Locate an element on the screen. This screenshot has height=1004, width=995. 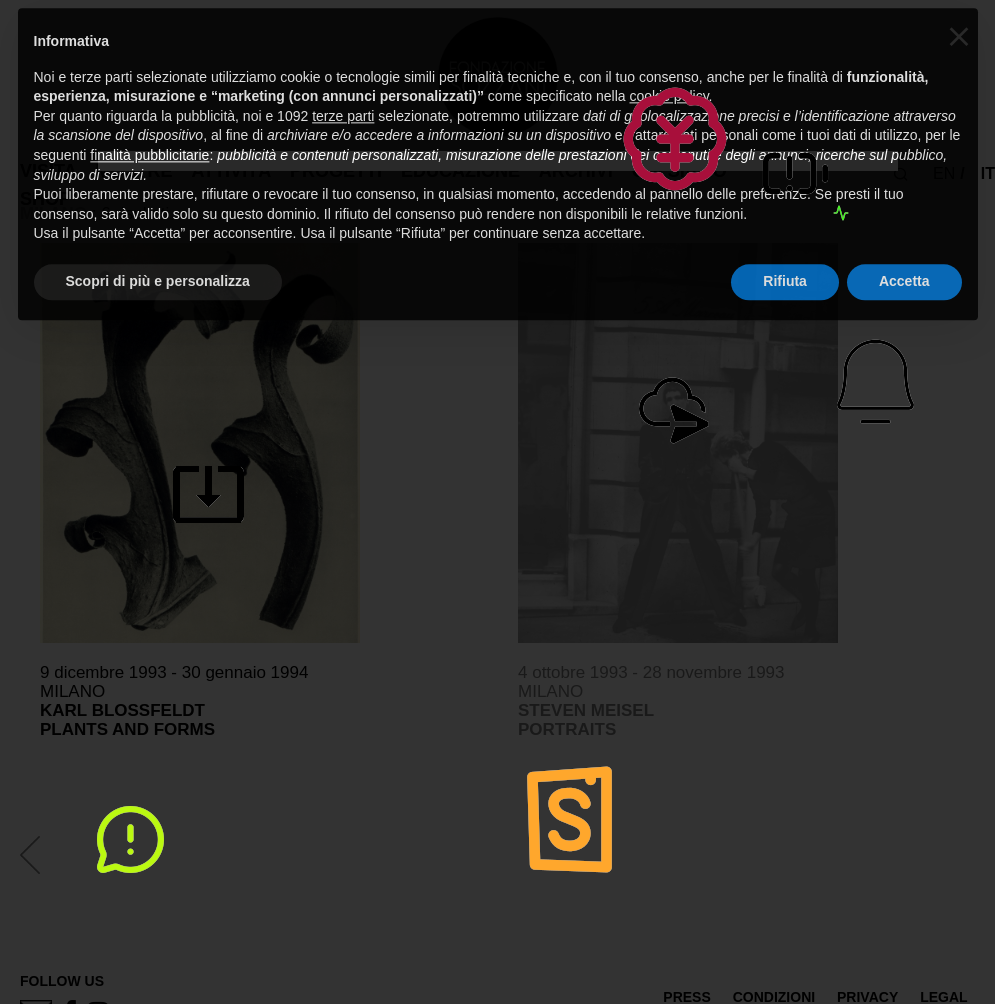
indicates low battery warning is located at coordinates (795, 173).